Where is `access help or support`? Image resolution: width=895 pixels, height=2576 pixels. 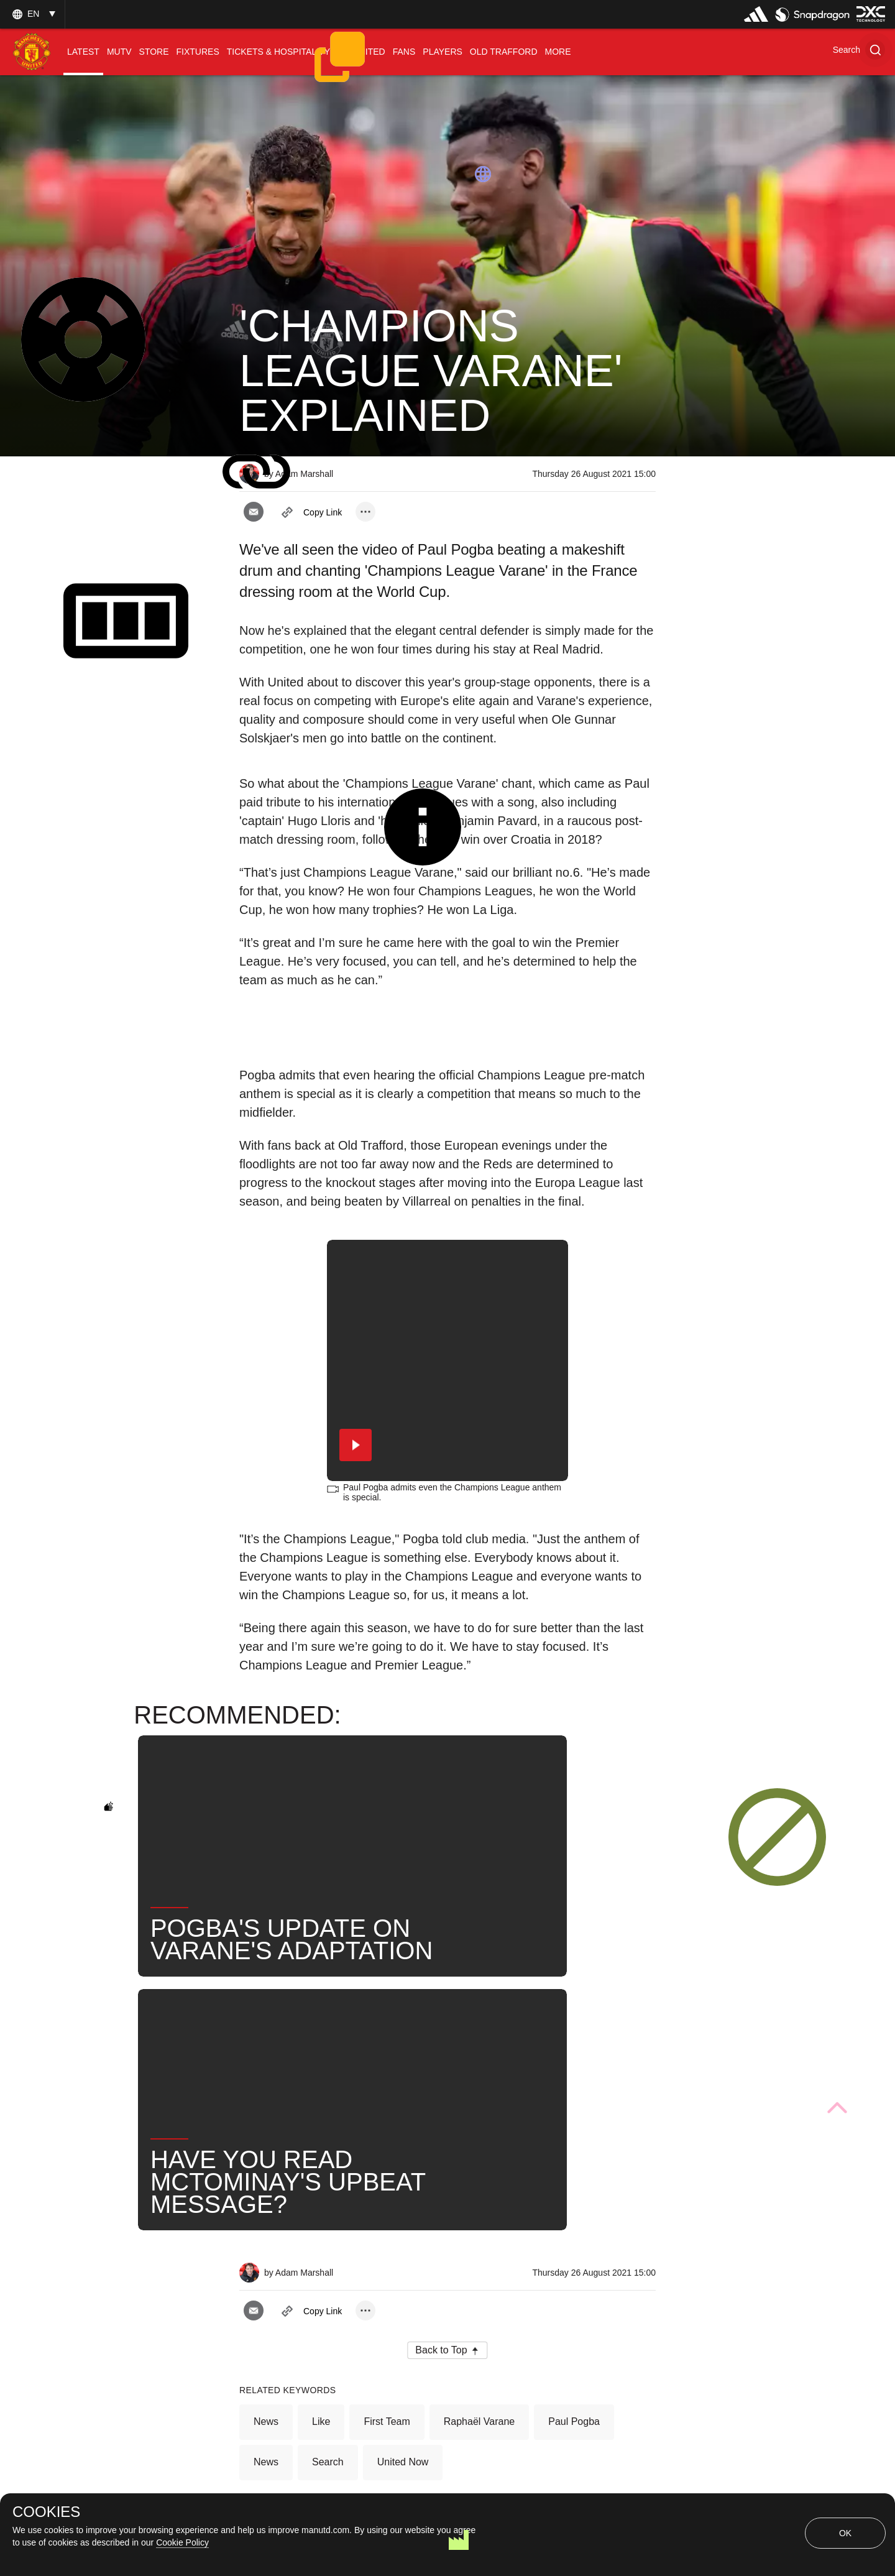 access help or support is located at coordinates (83, 339).